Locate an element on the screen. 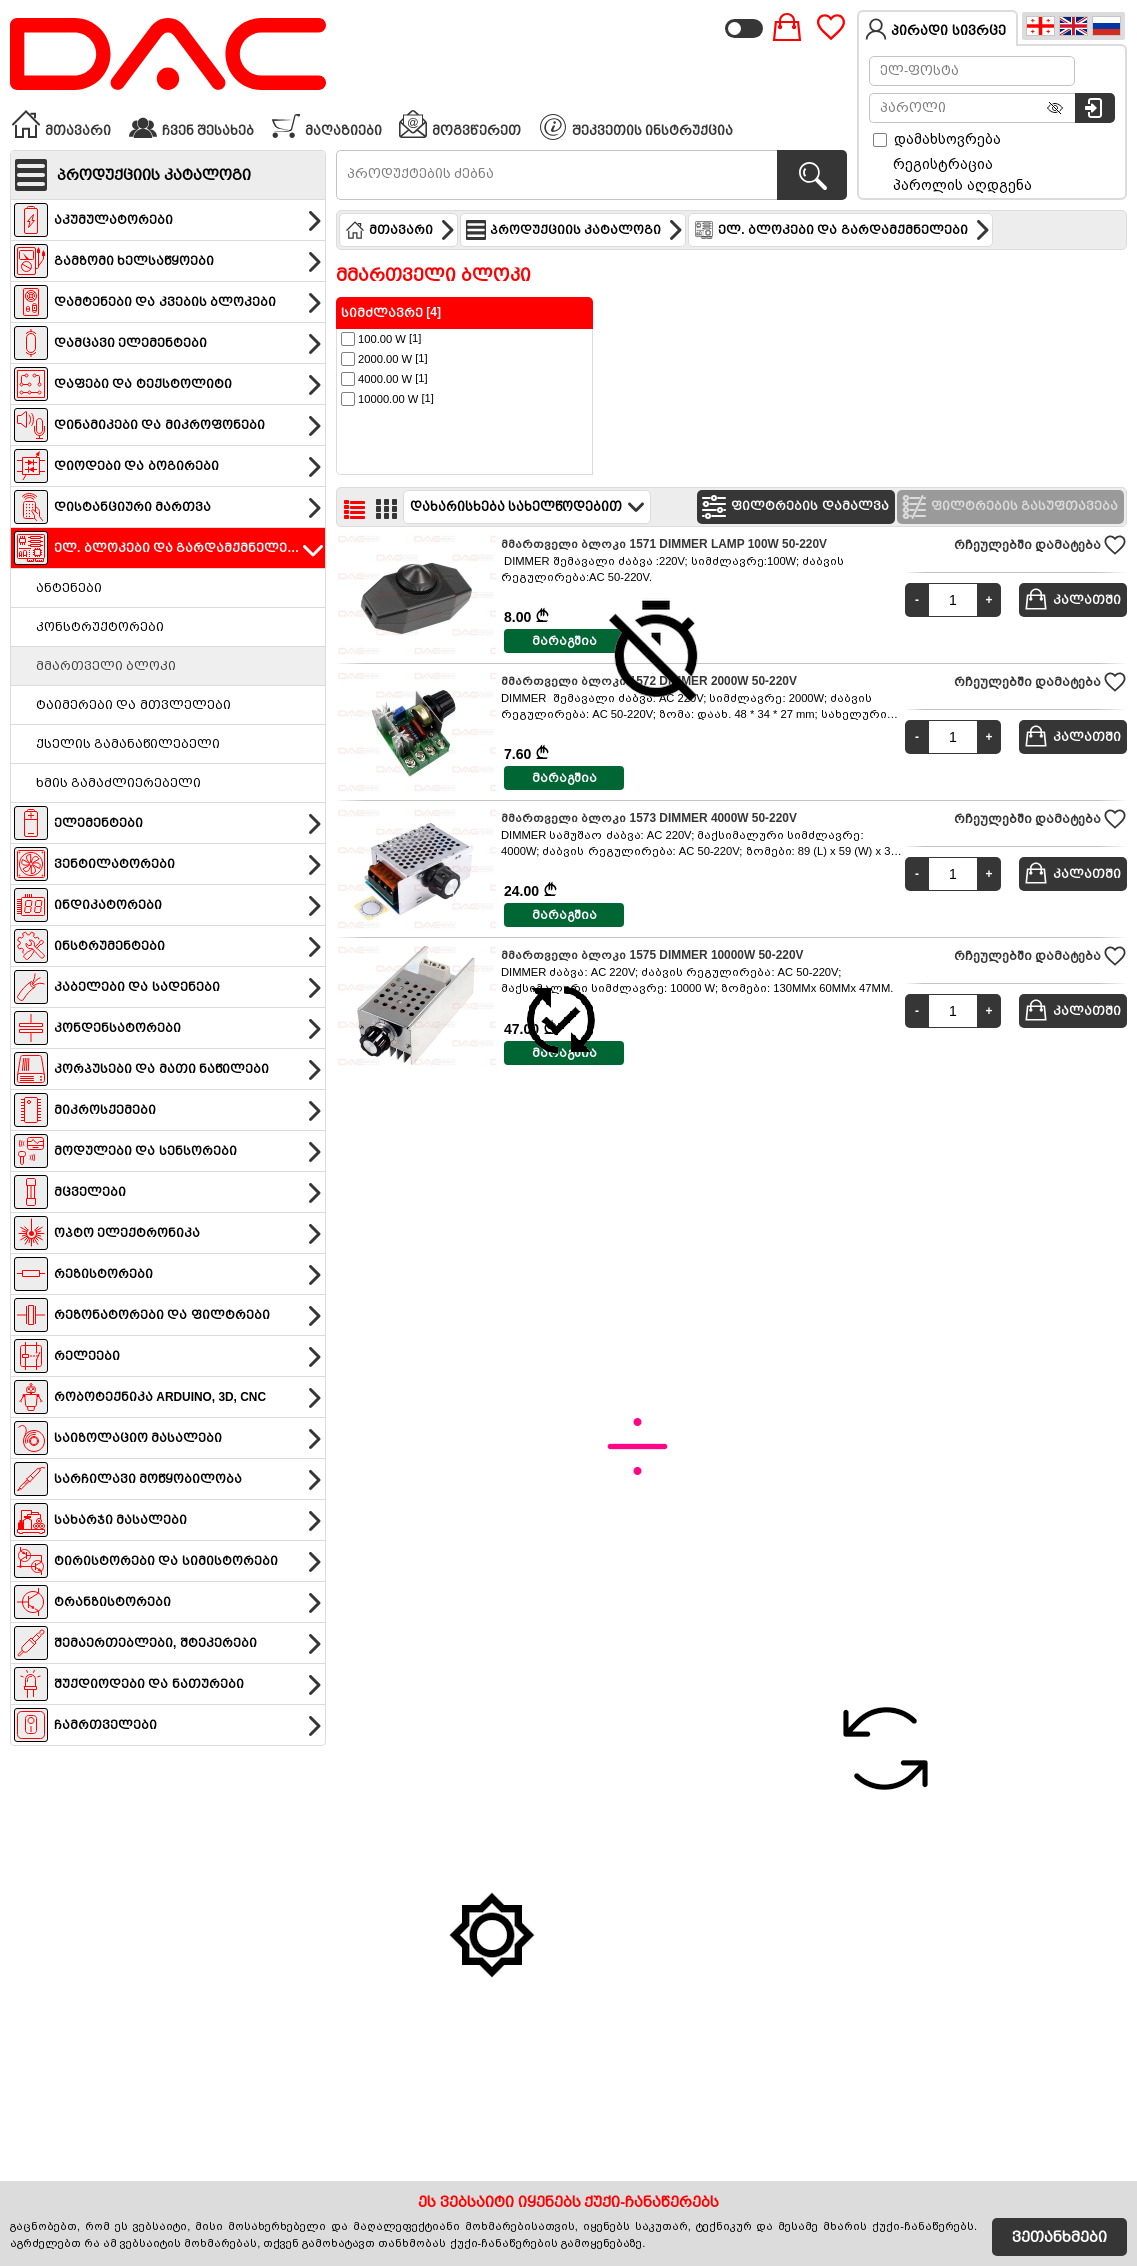 This screenshot has height=2266, width=1137. refresh or reload content is located at coordinates (885, 1748).